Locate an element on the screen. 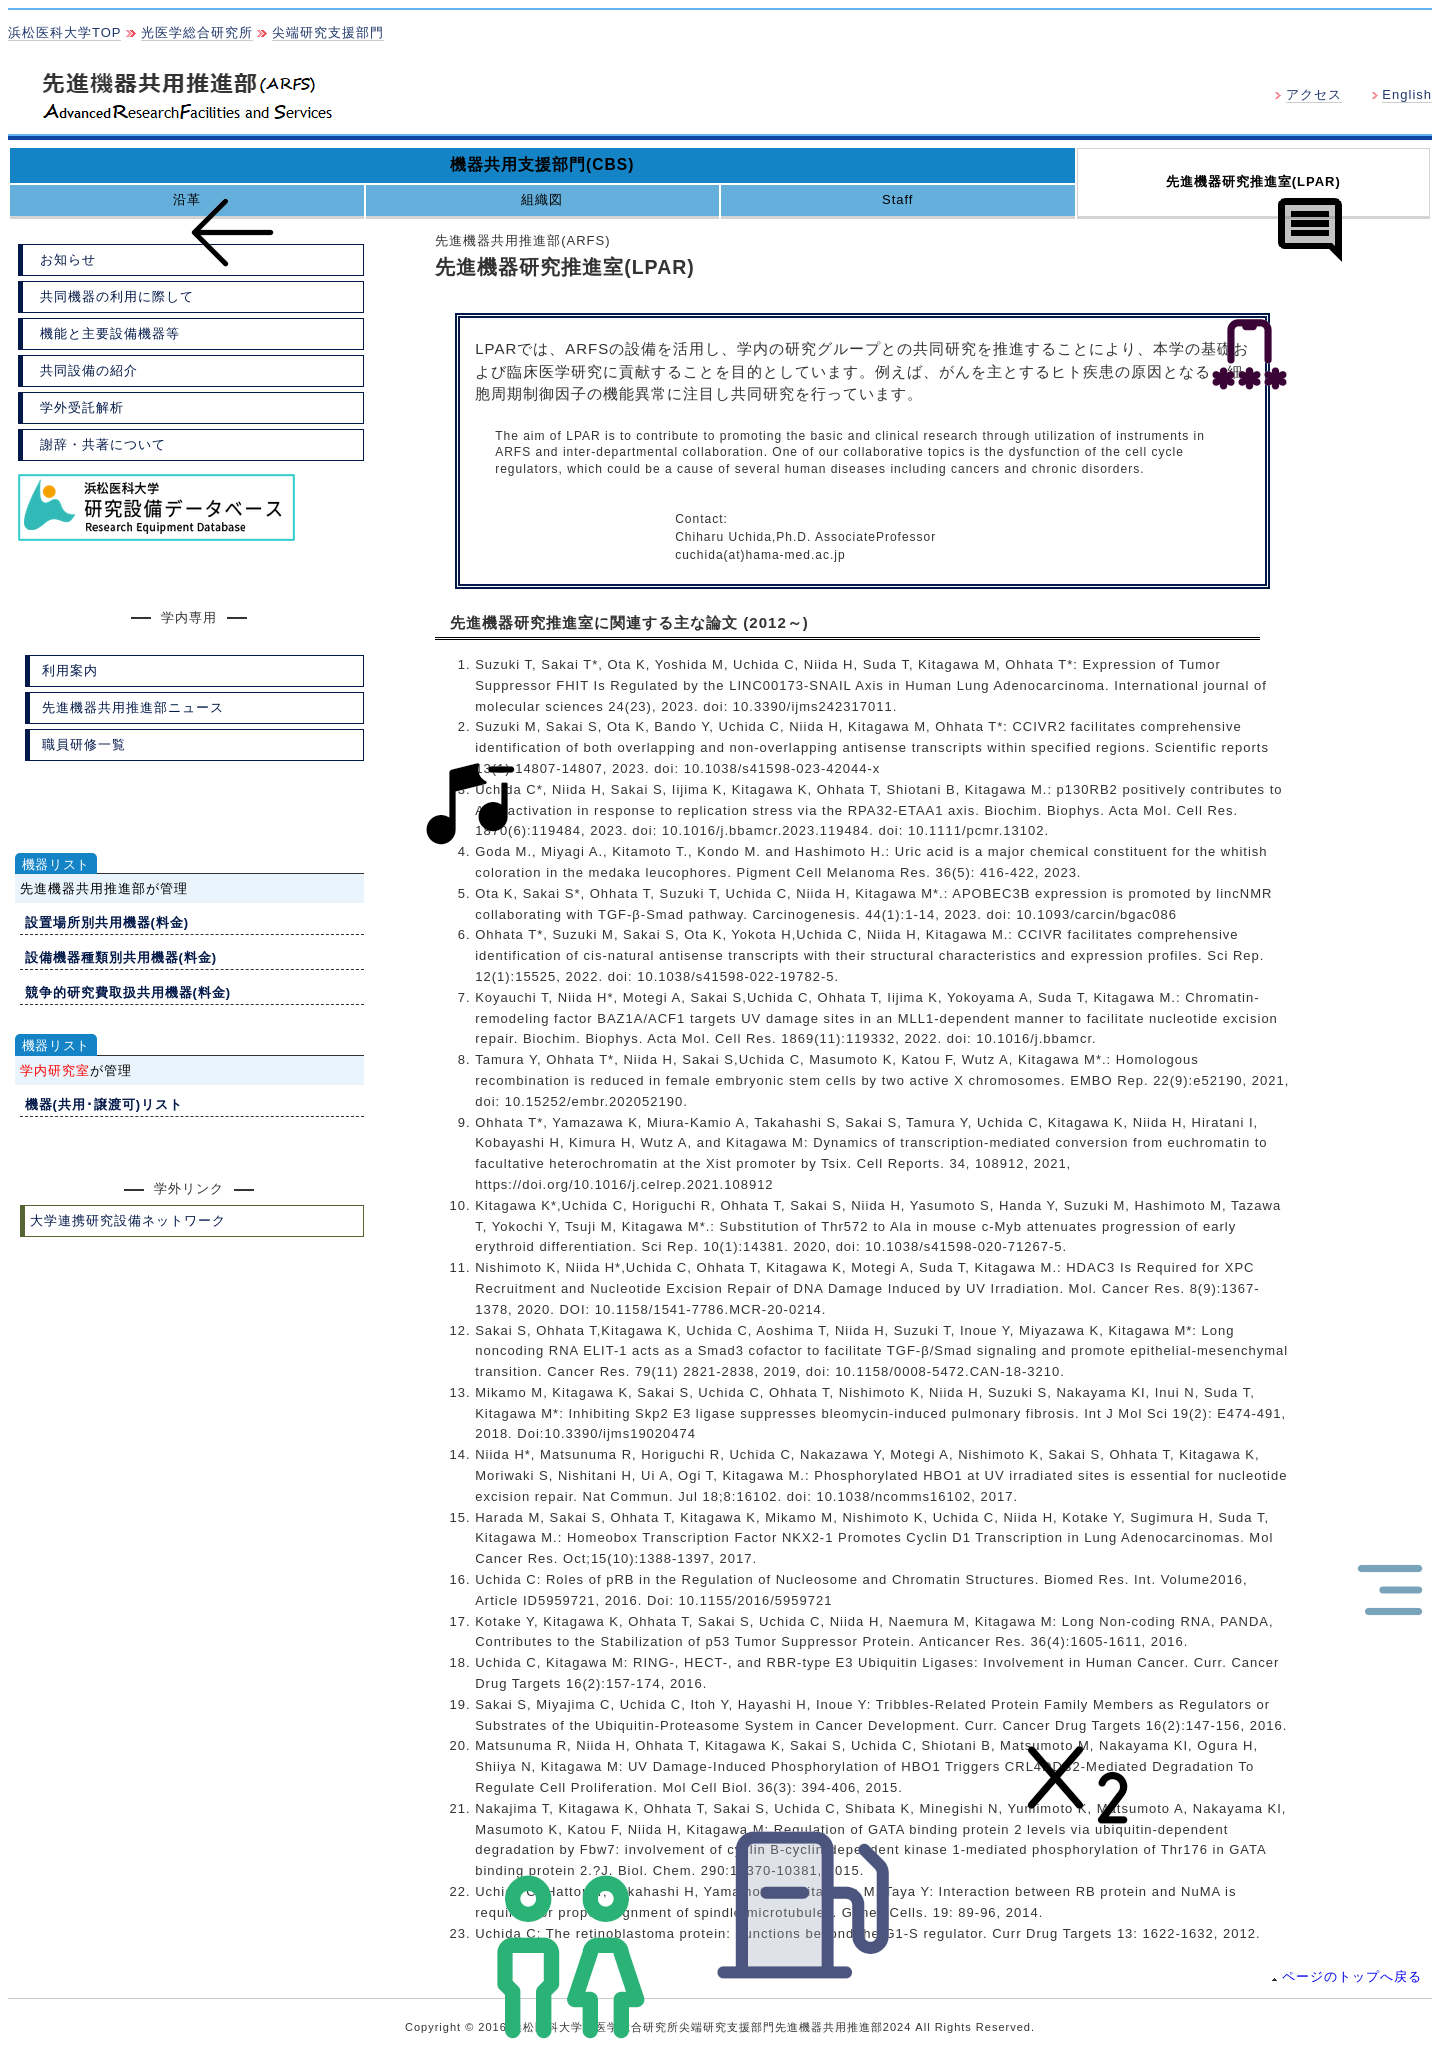  remove a song from playlist is located at coordinates (472, 802).